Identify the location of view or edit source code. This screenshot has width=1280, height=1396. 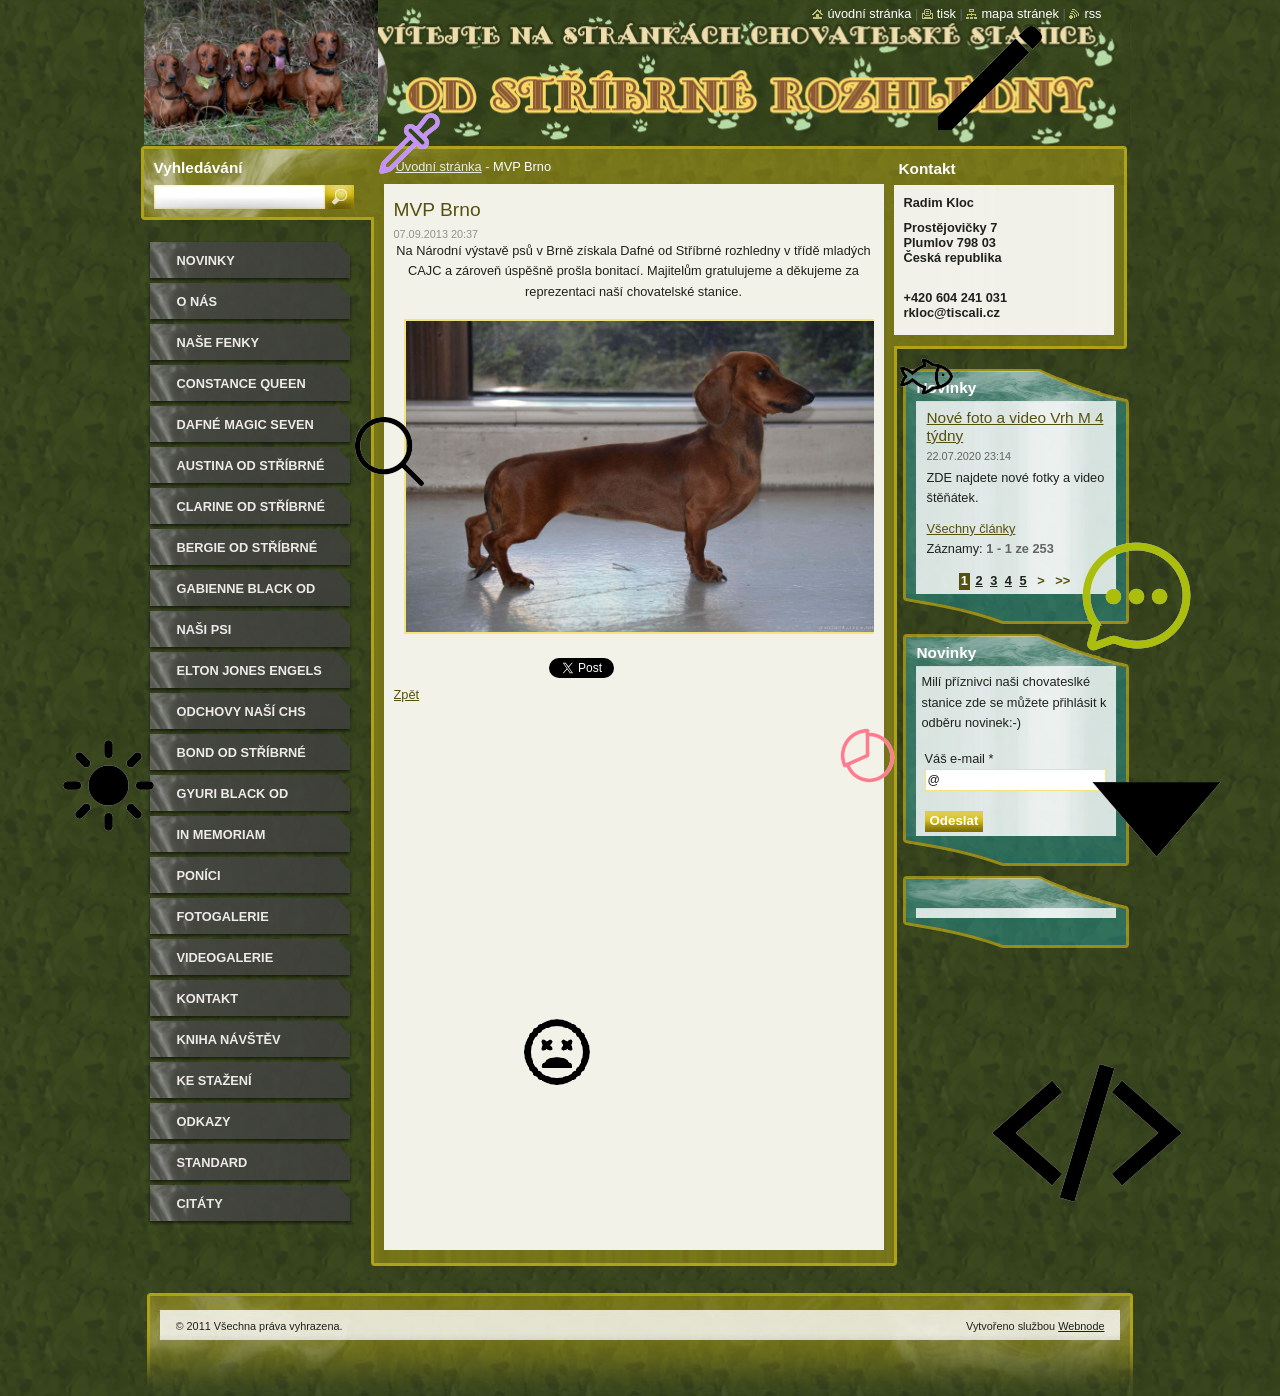
(1087, 1133).